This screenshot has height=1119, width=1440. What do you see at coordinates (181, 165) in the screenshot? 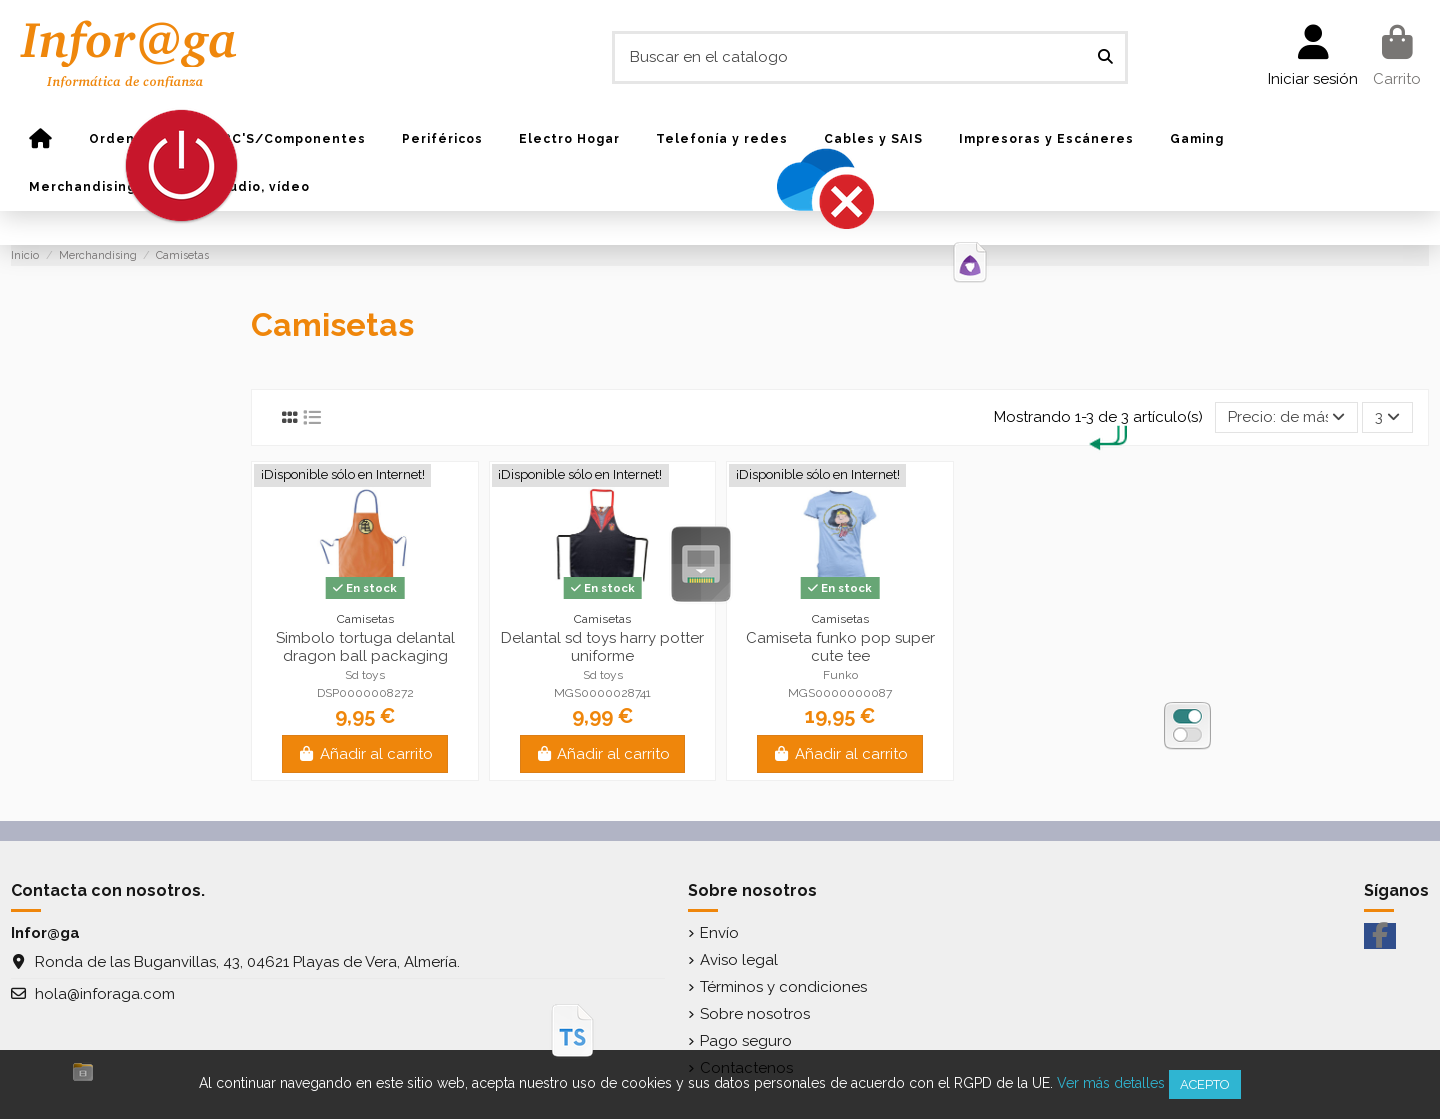
I see `shut down the system` at bounding box center [181, 165].